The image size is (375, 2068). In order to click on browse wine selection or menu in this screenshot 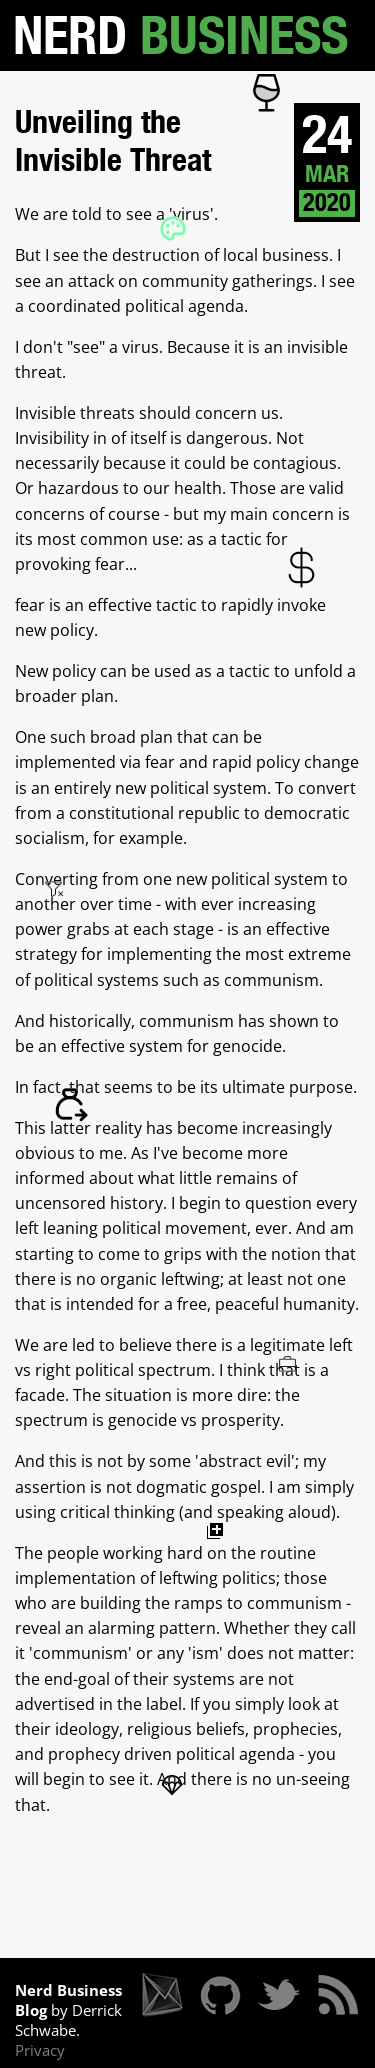, I will do `click(266, 91)`.